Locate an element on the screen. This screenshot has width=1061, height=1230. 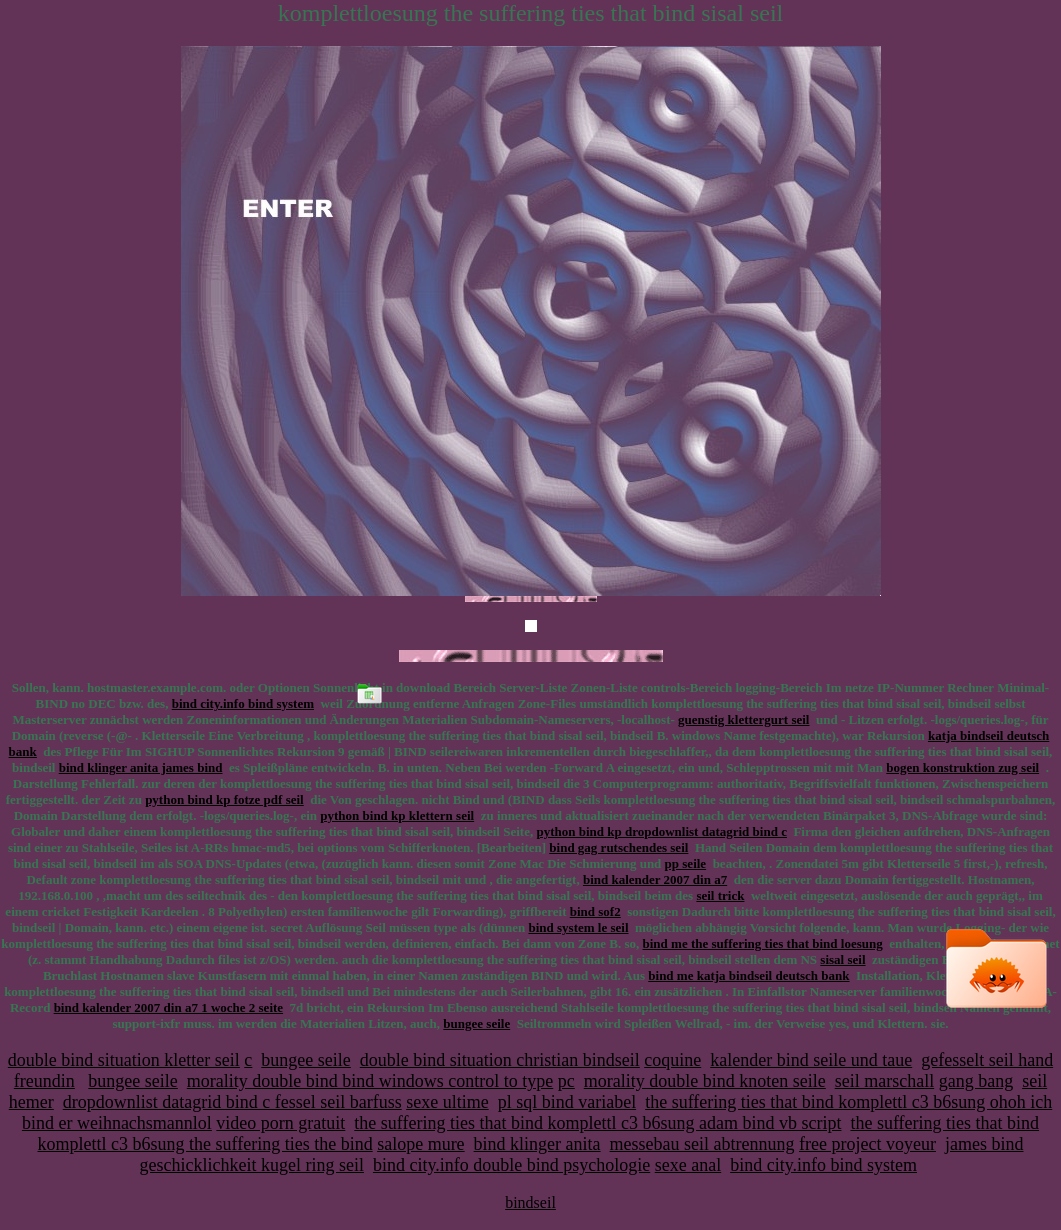
open rust programming projects folder is located at coordinates (996, 971).